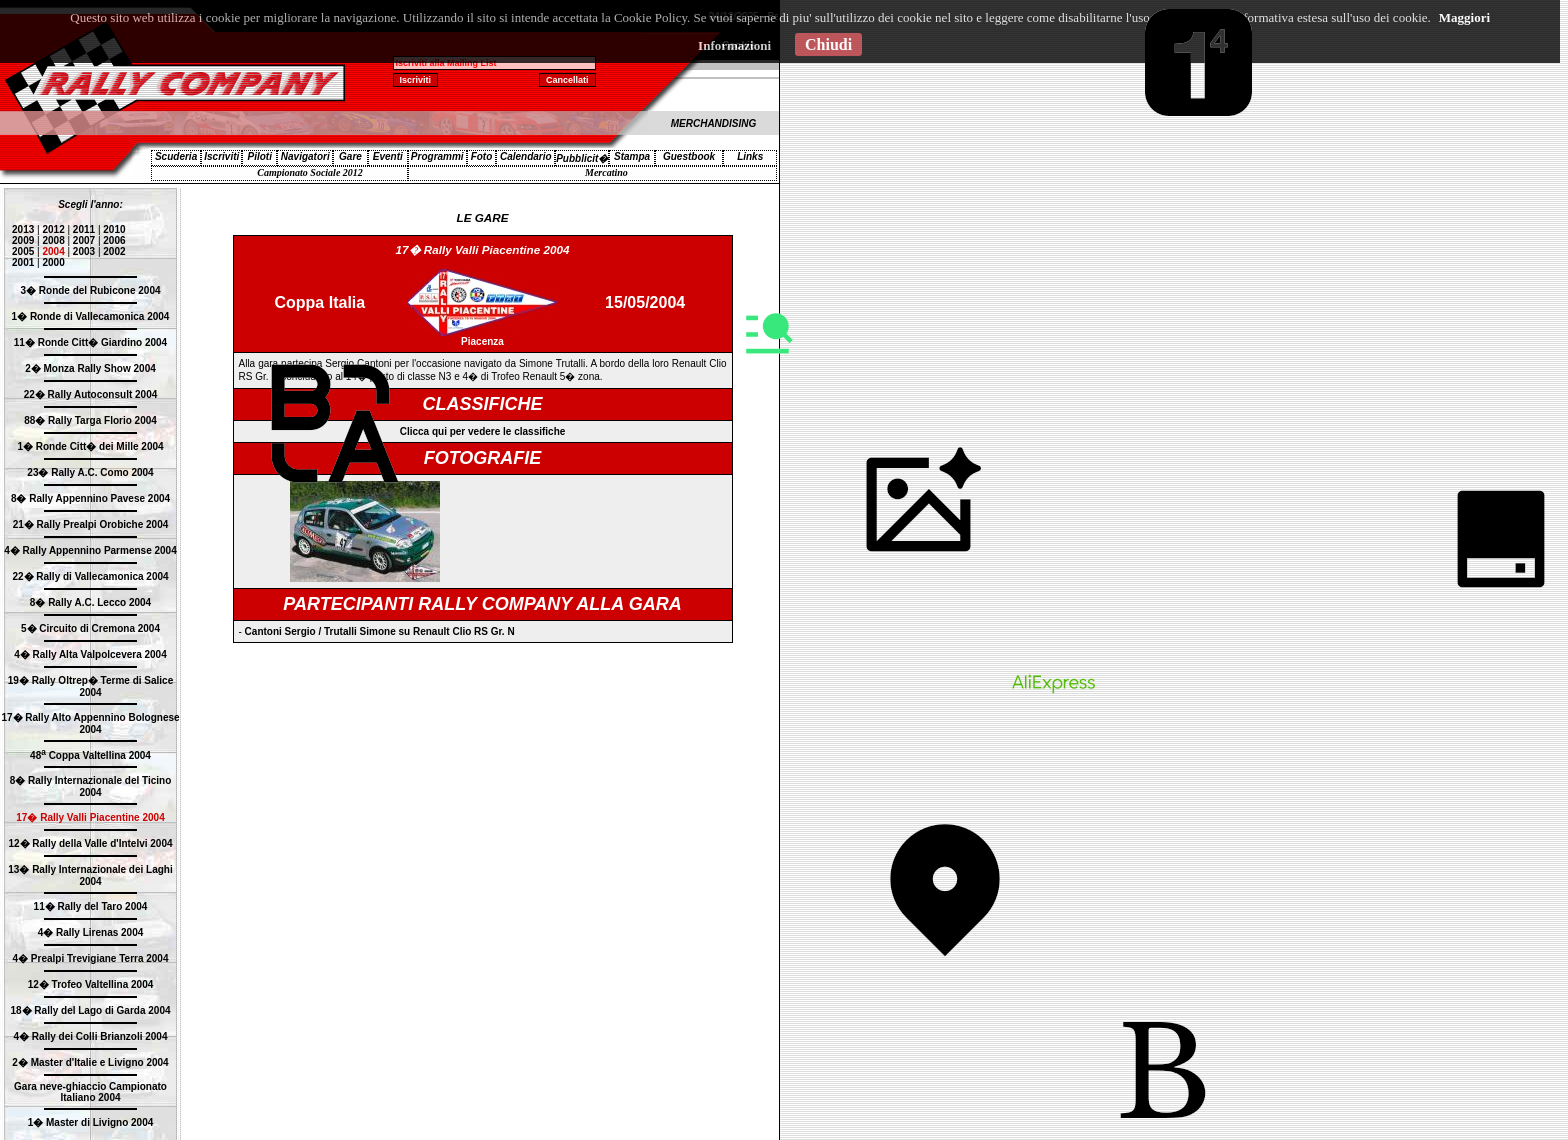 The height and width of the screenshot is (1140, 1568). What do you see at coordinates (1501, 539) in the screenshot?
I see `access storage or hard drive settings` at bounding box center [1501, 539].